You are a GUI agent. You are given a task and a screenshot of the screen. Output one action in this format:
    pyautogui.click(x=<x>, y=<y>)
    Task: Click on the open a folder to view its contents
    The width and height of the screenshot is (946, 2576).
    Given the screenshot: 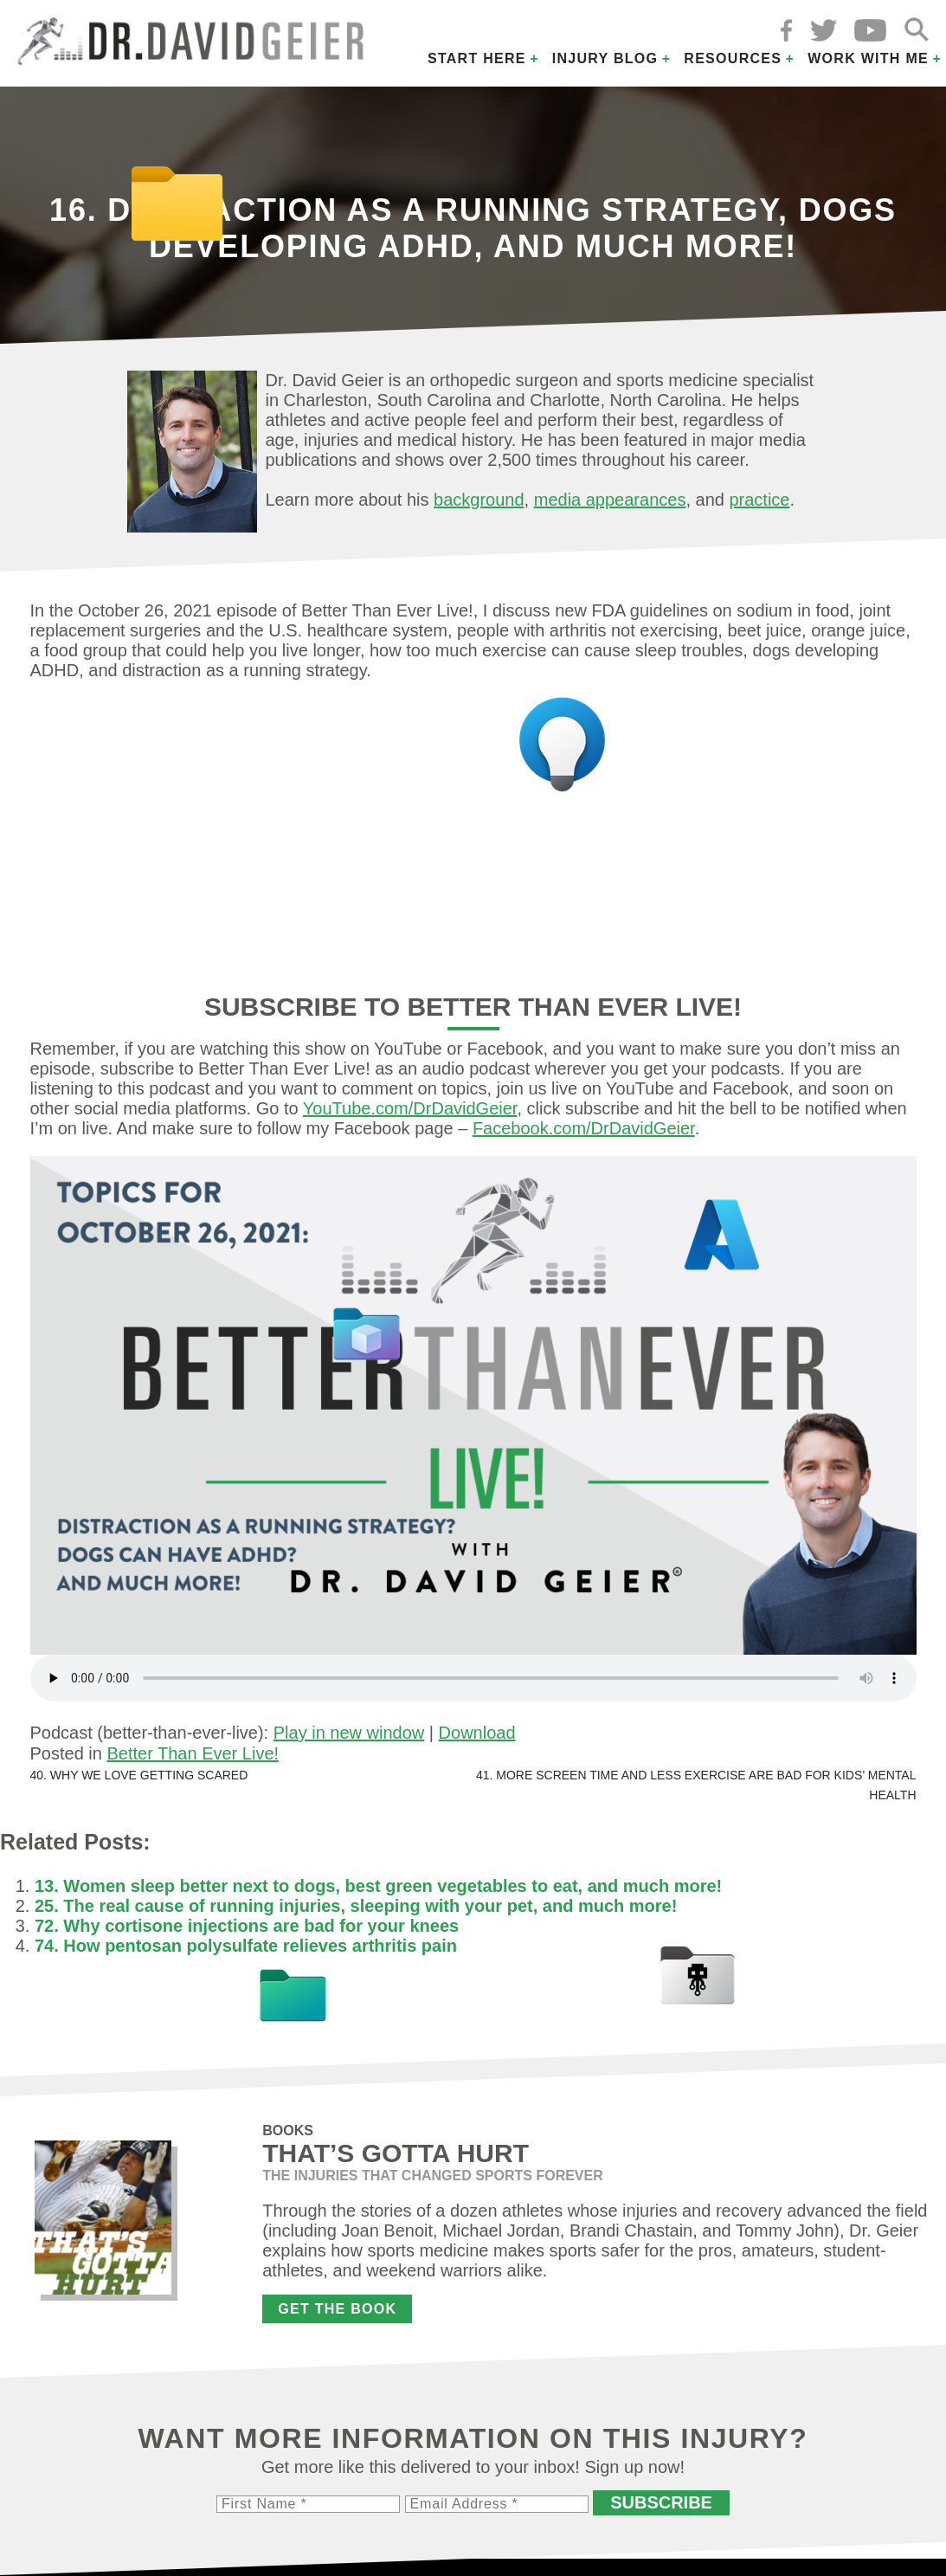 What is the action you would take?
    pyautogui.click(x=177, y=204)
    